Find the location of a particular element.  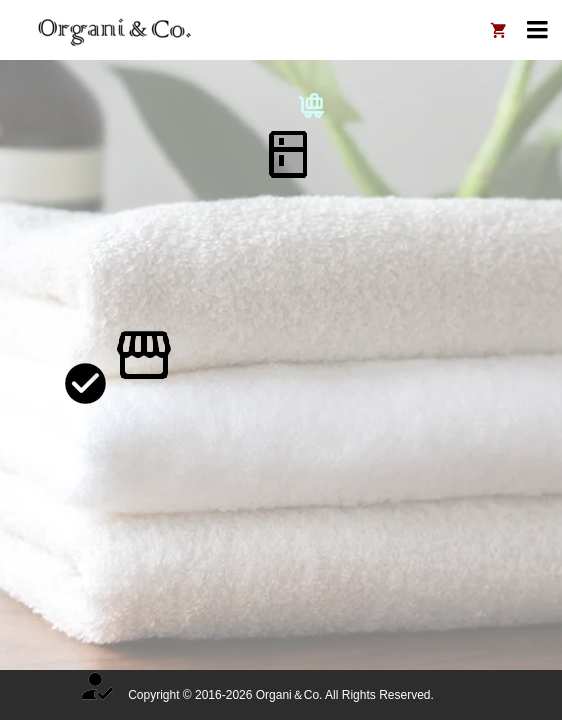

baggage claim area indicator is located at coordinates (311, 105).